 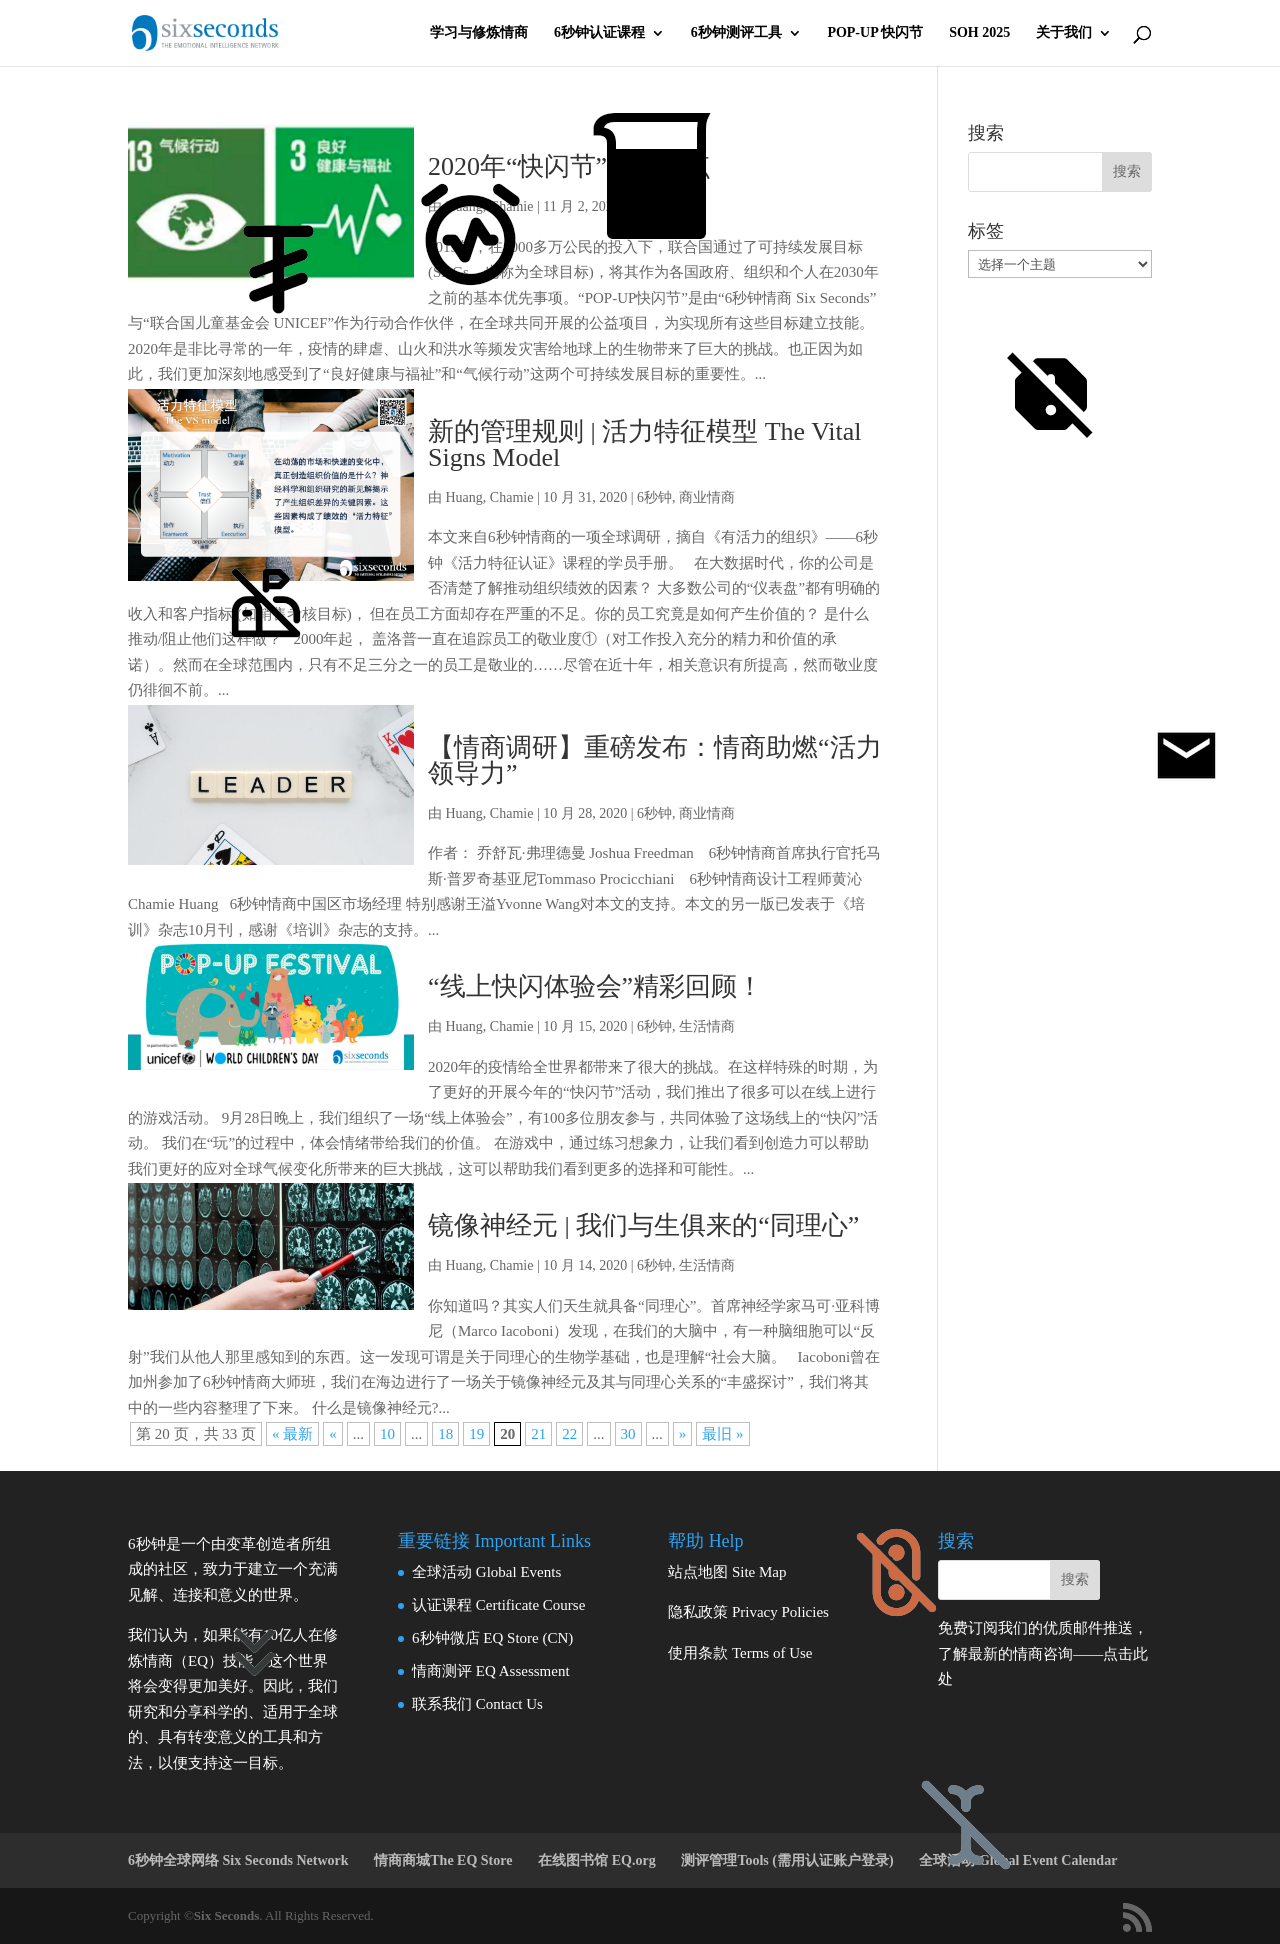 What do you see at coordinates (1186, 755) in the screenshot?
I see `mark message as unread` at bounding box center [1186, 755].